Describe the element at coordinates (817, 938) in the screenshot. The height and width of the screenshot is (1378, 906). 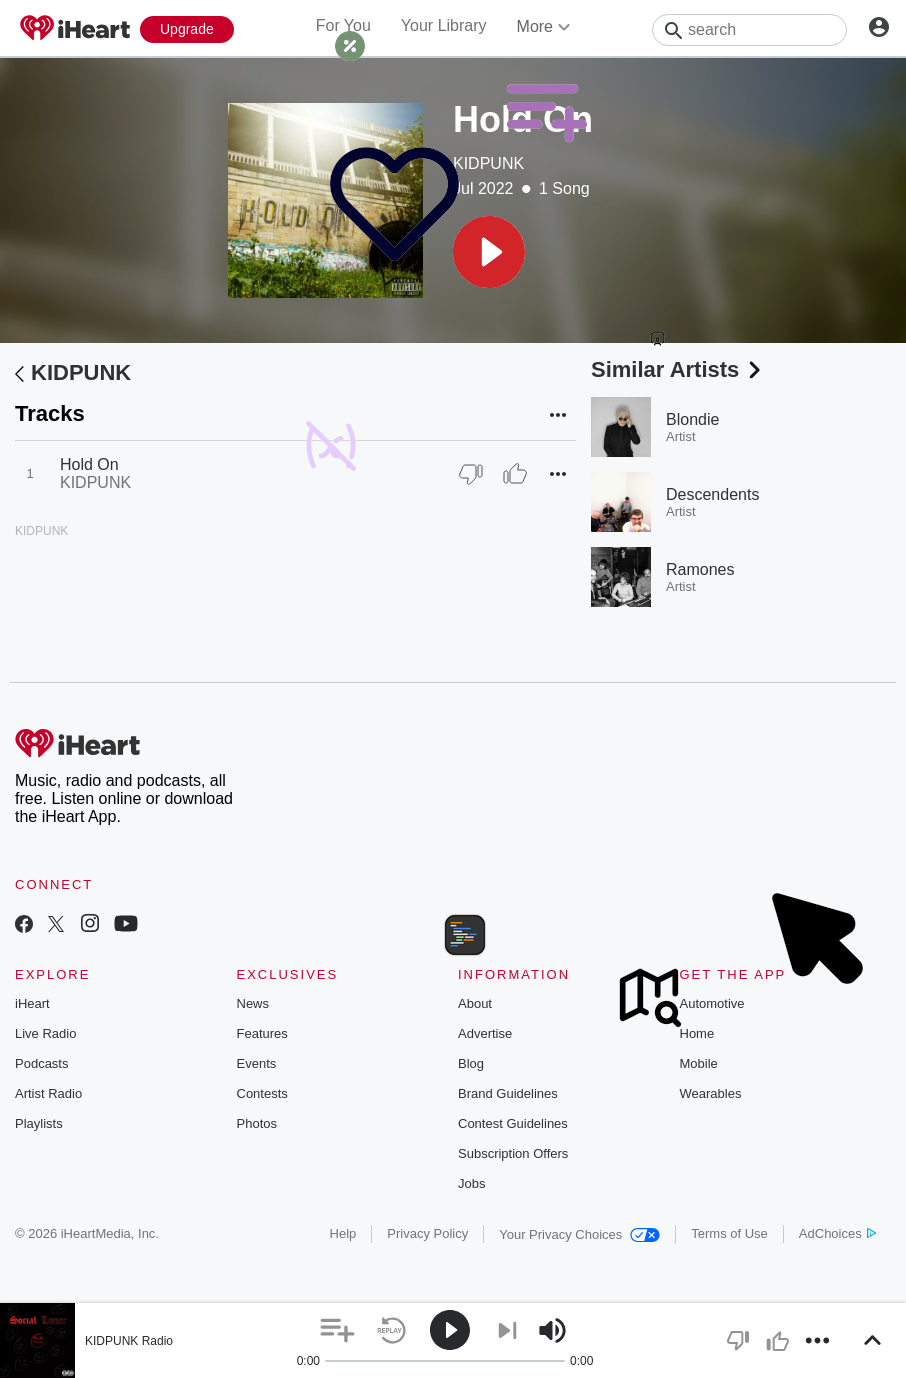
I see `cursor indicating selection mode` at that location.